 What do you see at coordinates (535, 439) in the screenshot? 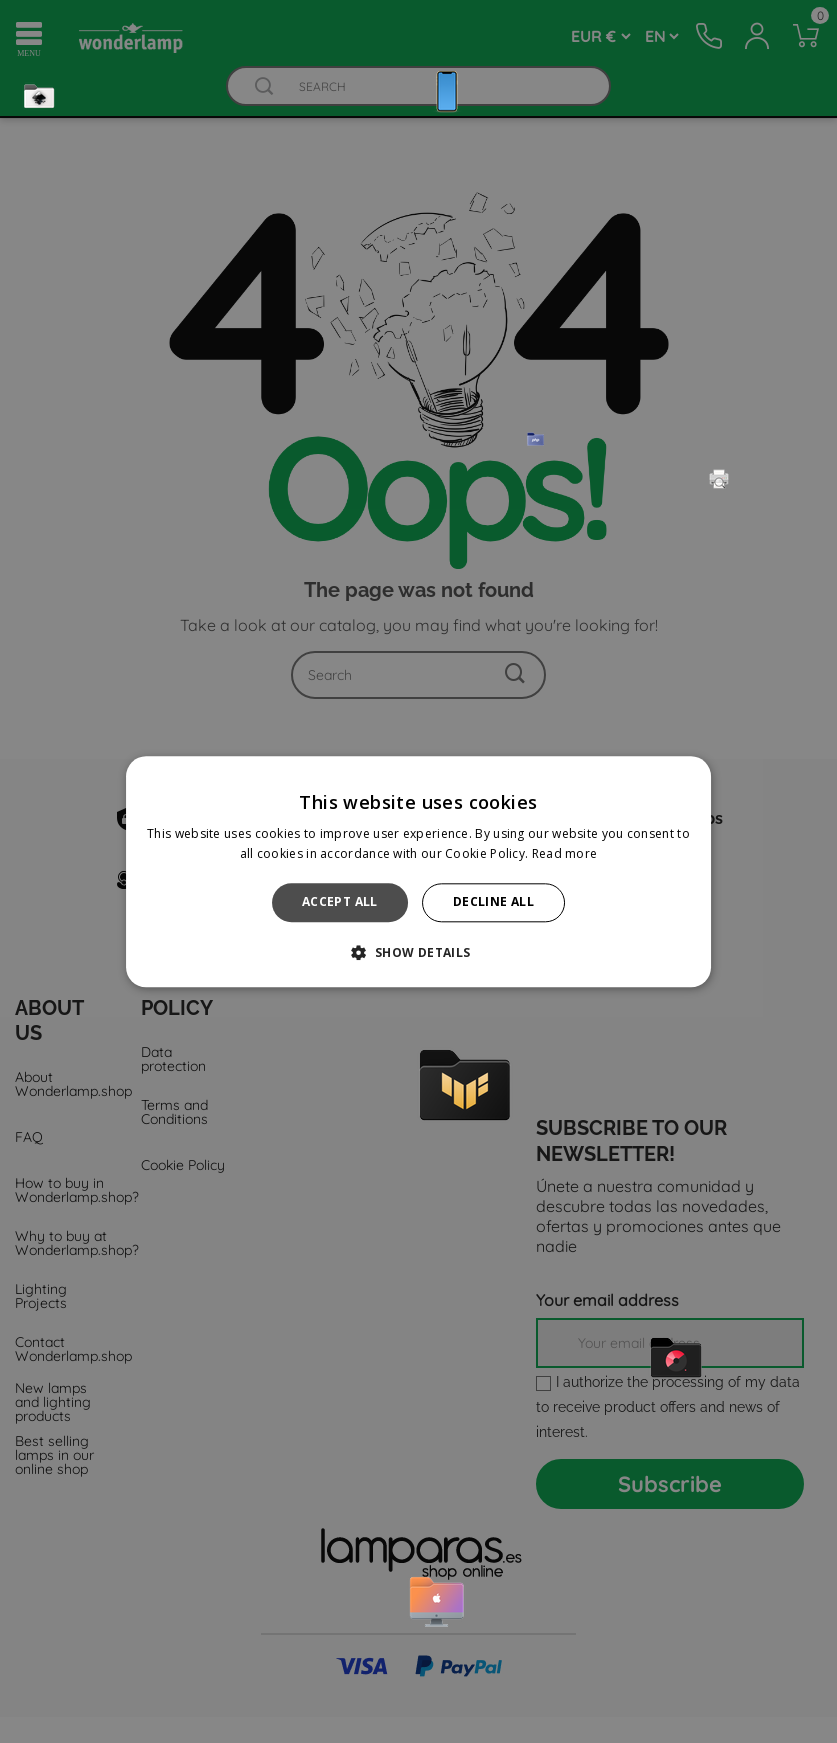
I see `open folder containing php files` at bounding box center [535, 439].